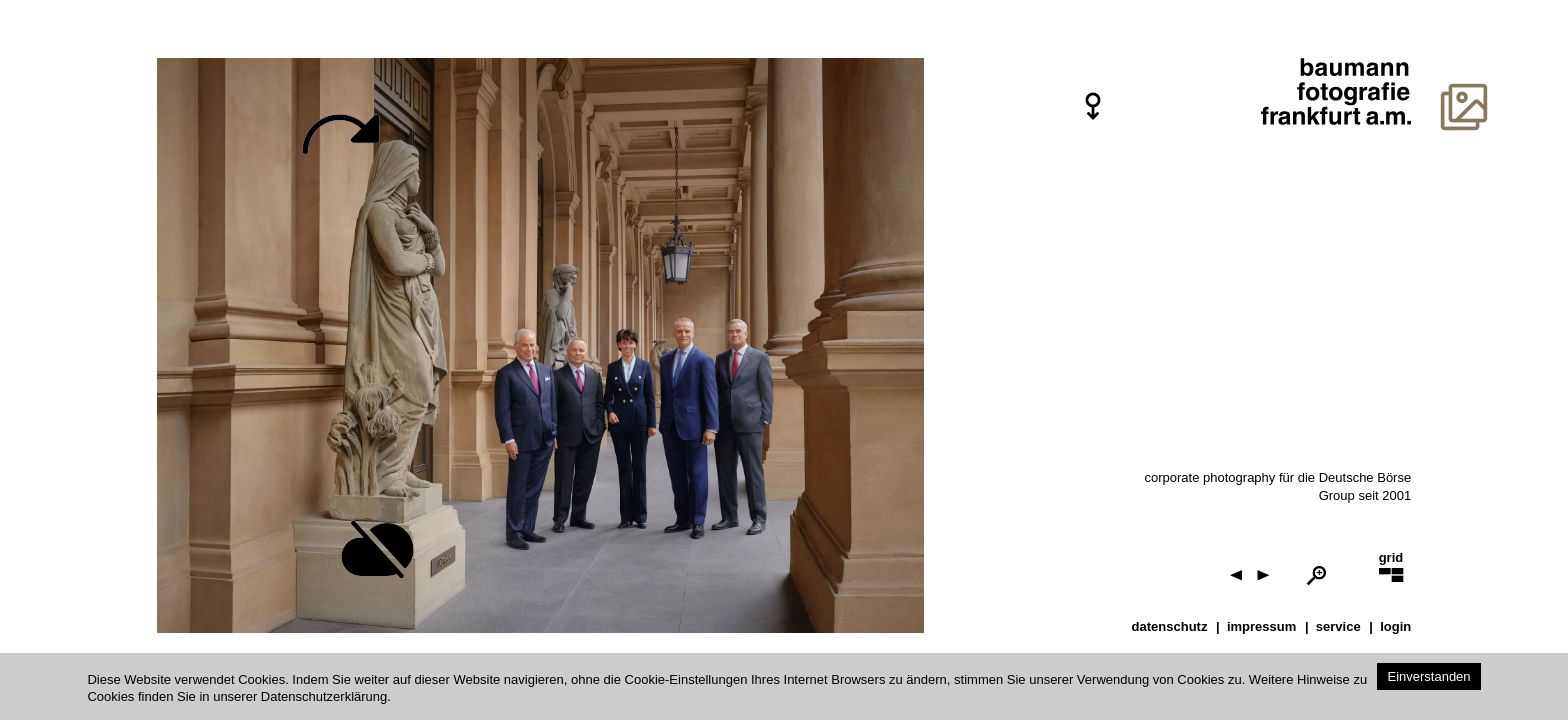  What do you see at coordinates (1464, 107) in the screenshot?
I see `view photo gallery` at bounding box center [1464, 107].